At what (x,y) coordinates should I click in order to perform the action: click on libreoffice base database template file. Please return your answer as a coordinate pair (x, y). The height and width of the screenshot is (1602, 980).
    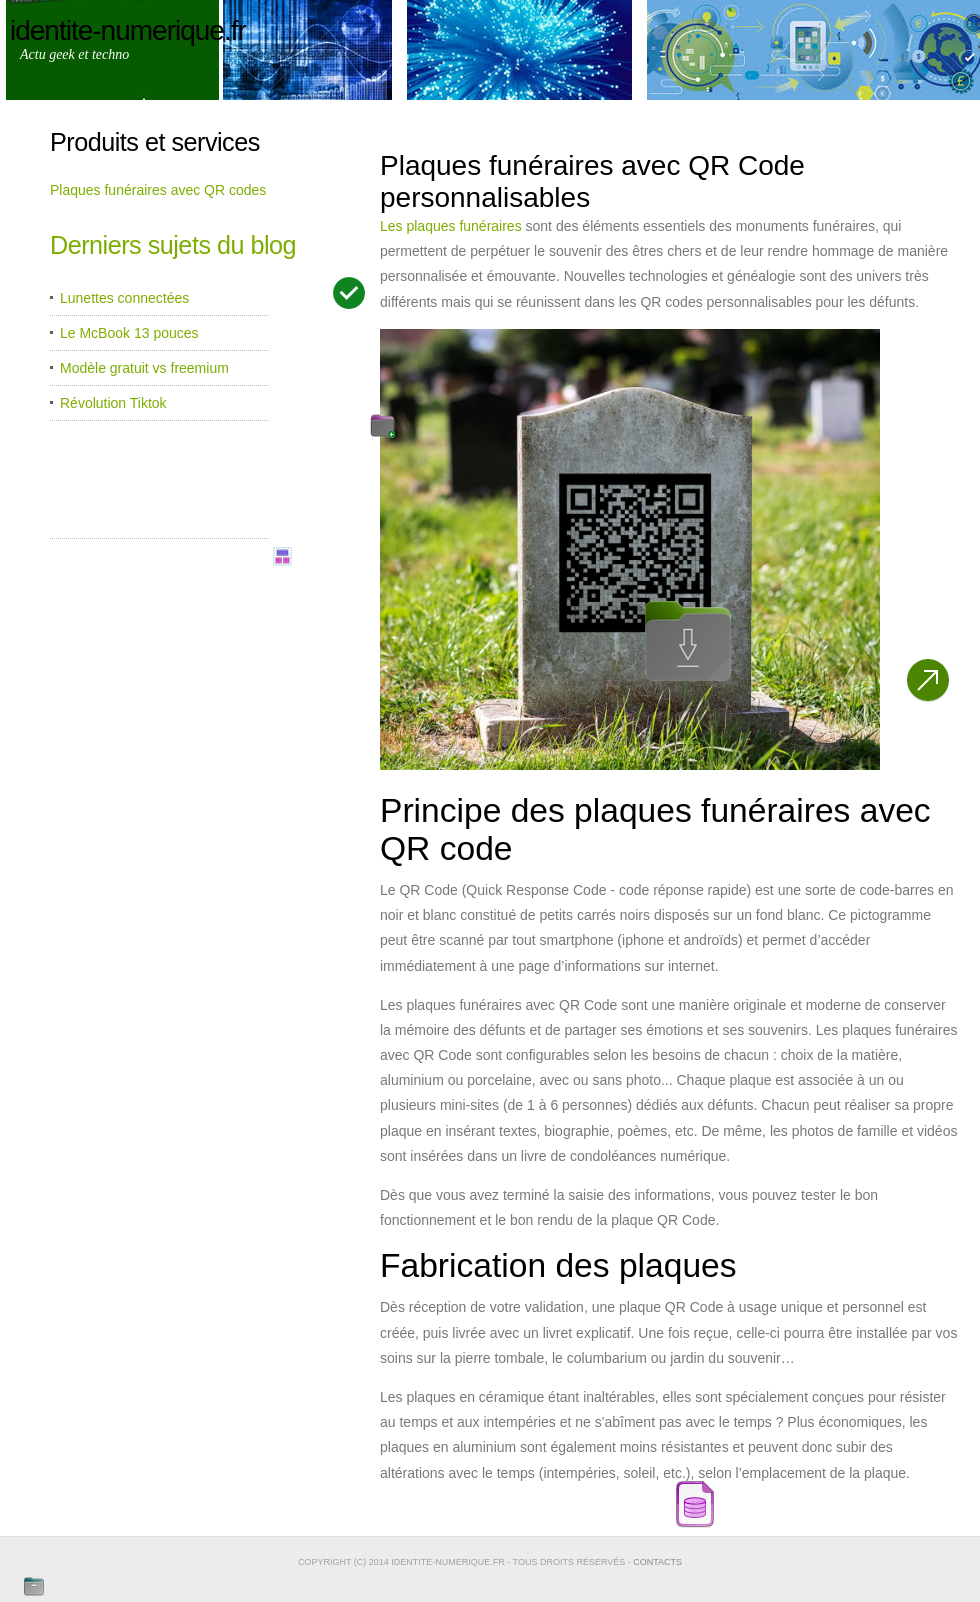
    Looking at the image, I should click on (695, 1504).